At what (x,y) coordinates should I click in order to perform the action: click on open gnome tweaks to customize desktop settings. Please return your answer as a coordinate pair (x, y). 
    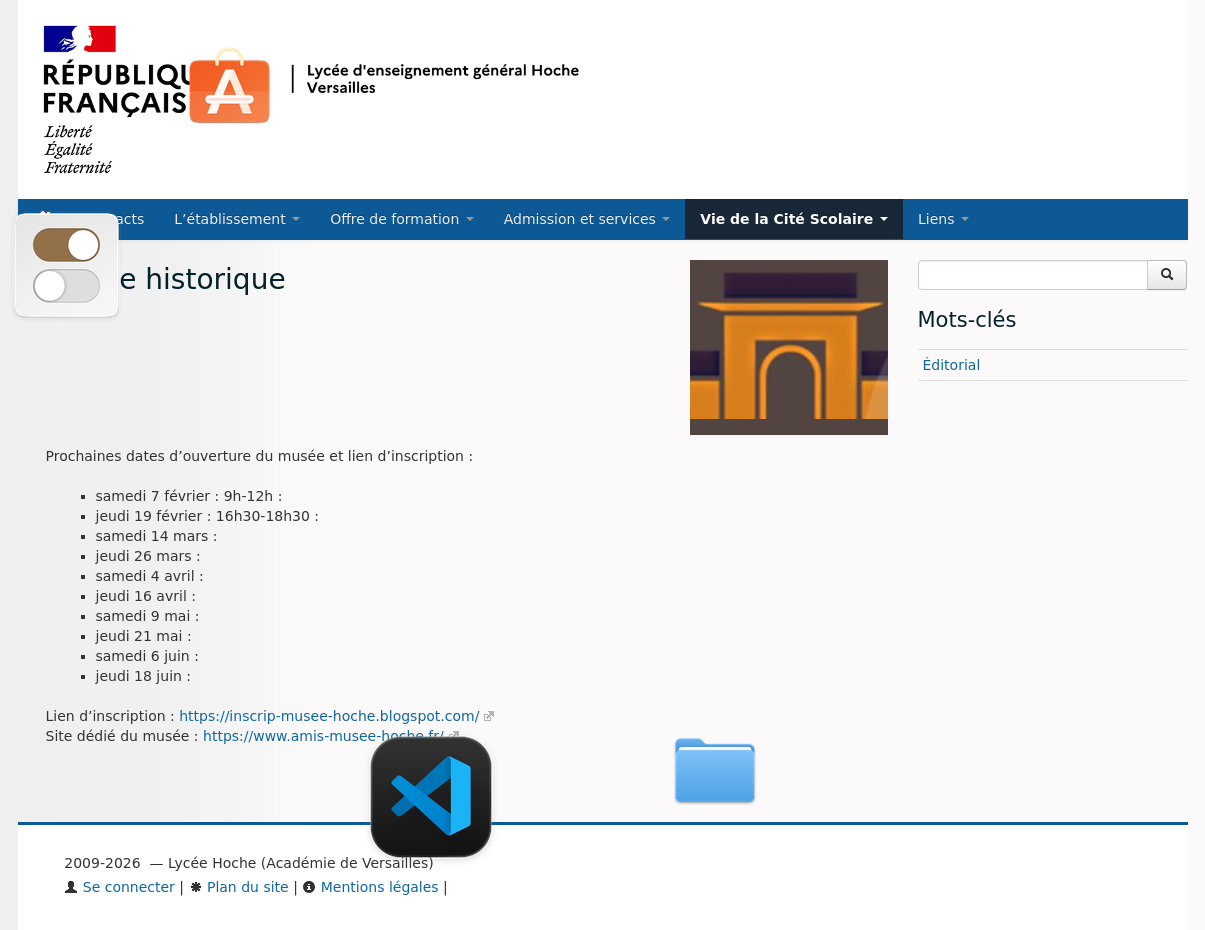
    Looking at the image, I should click on (66, 265).